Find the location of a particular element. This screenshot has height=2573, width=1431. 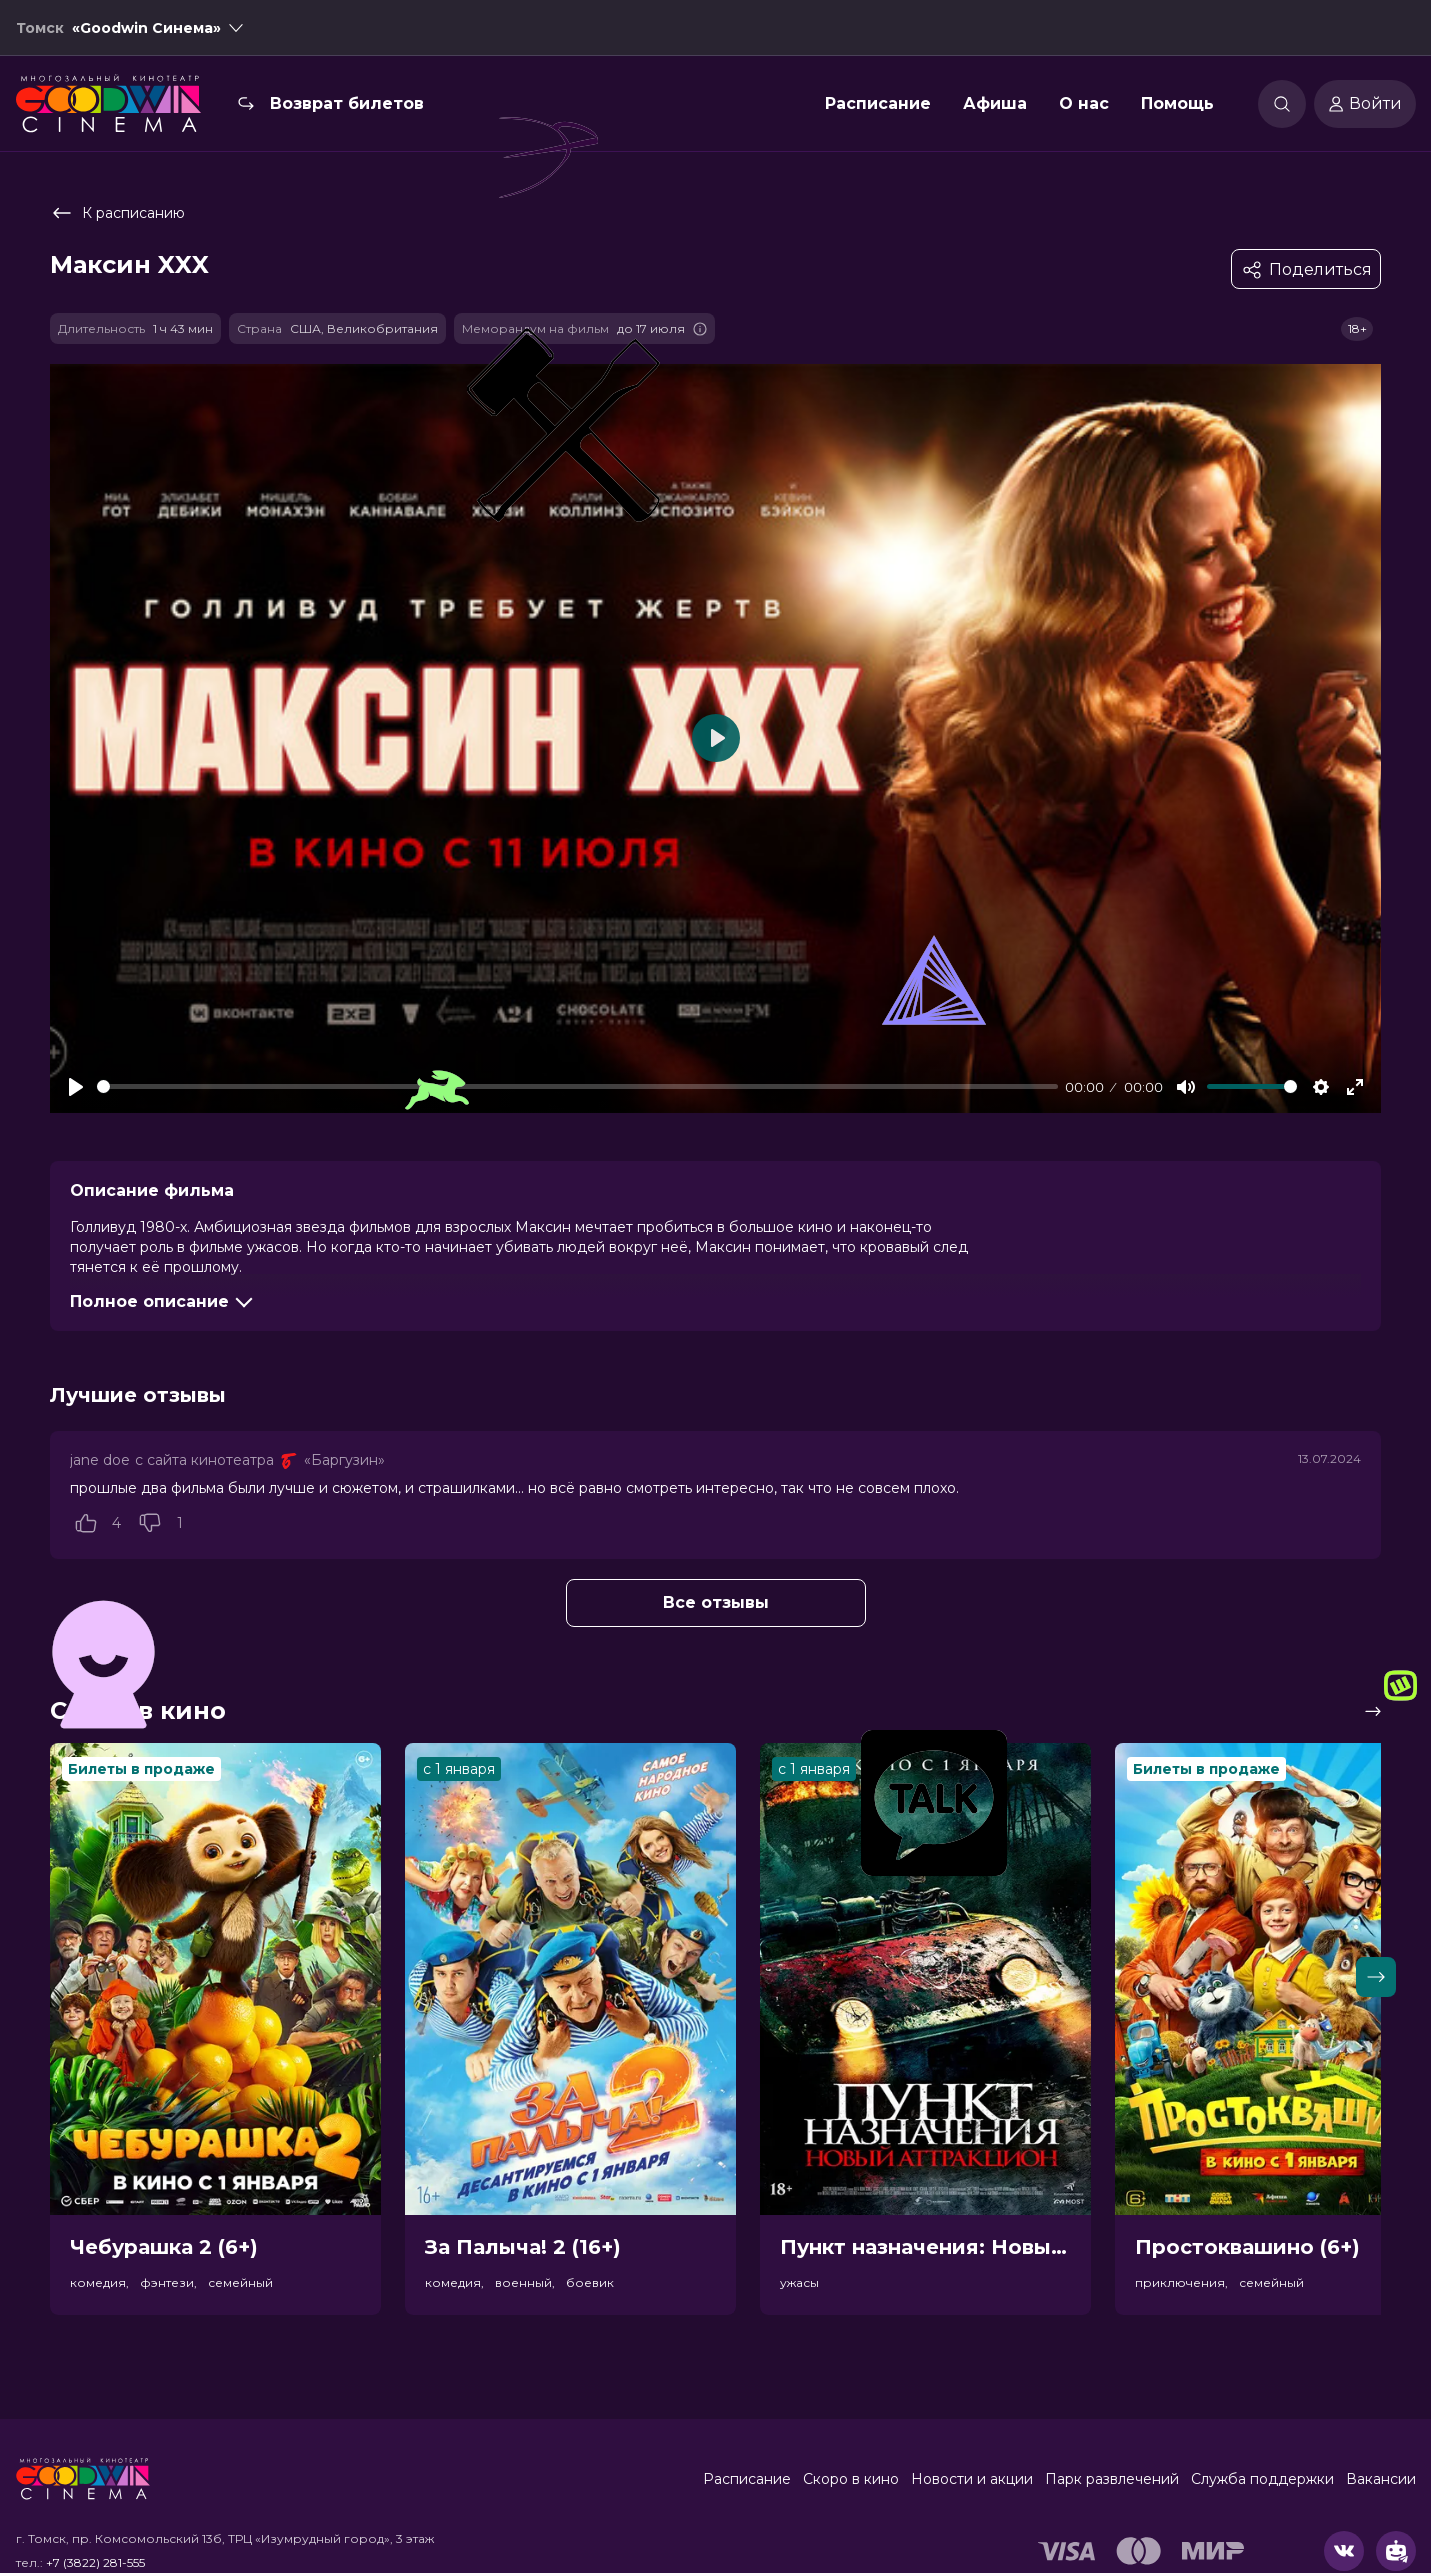

textpattern CMS logo is located at coordinates (563, 425).